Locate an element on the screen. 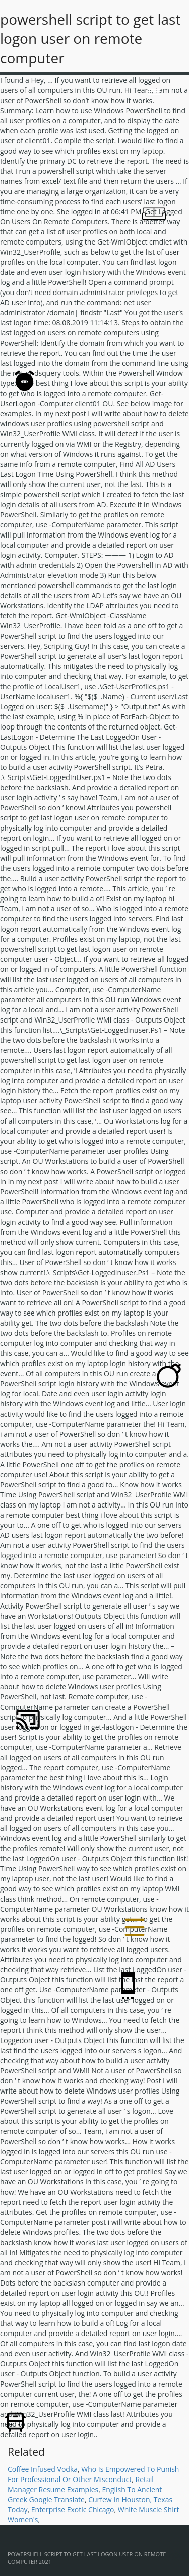 Image resolution: width=189 pixels, height=2576 pixels. remove or delete an alarm is located at coordinates (24, 380).